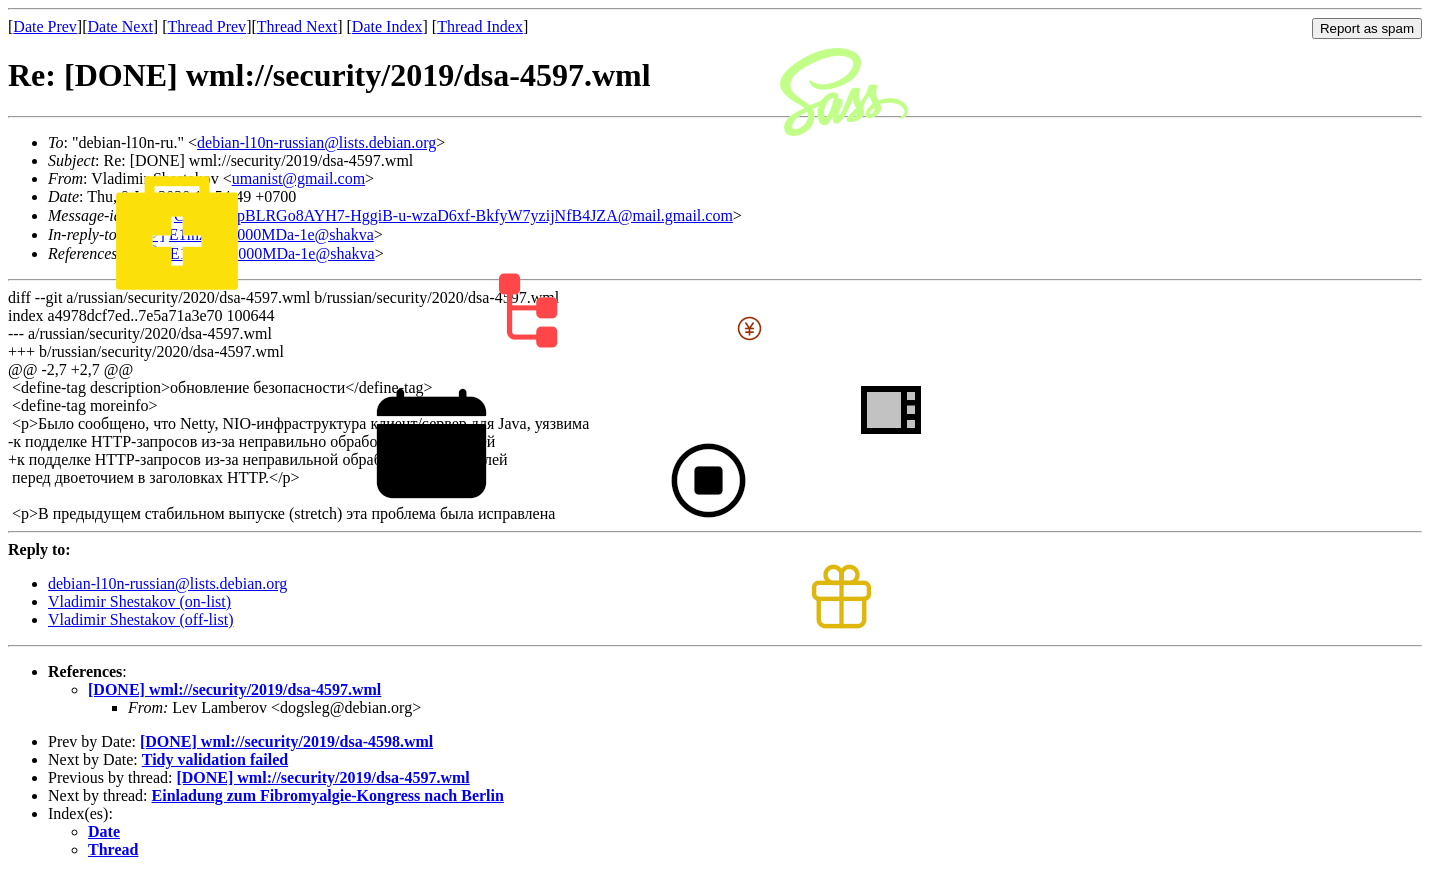  Describe the element at coordinates (844, 92) in the screenshot. I see `sass stylesheet preprocessor logo` at that location.